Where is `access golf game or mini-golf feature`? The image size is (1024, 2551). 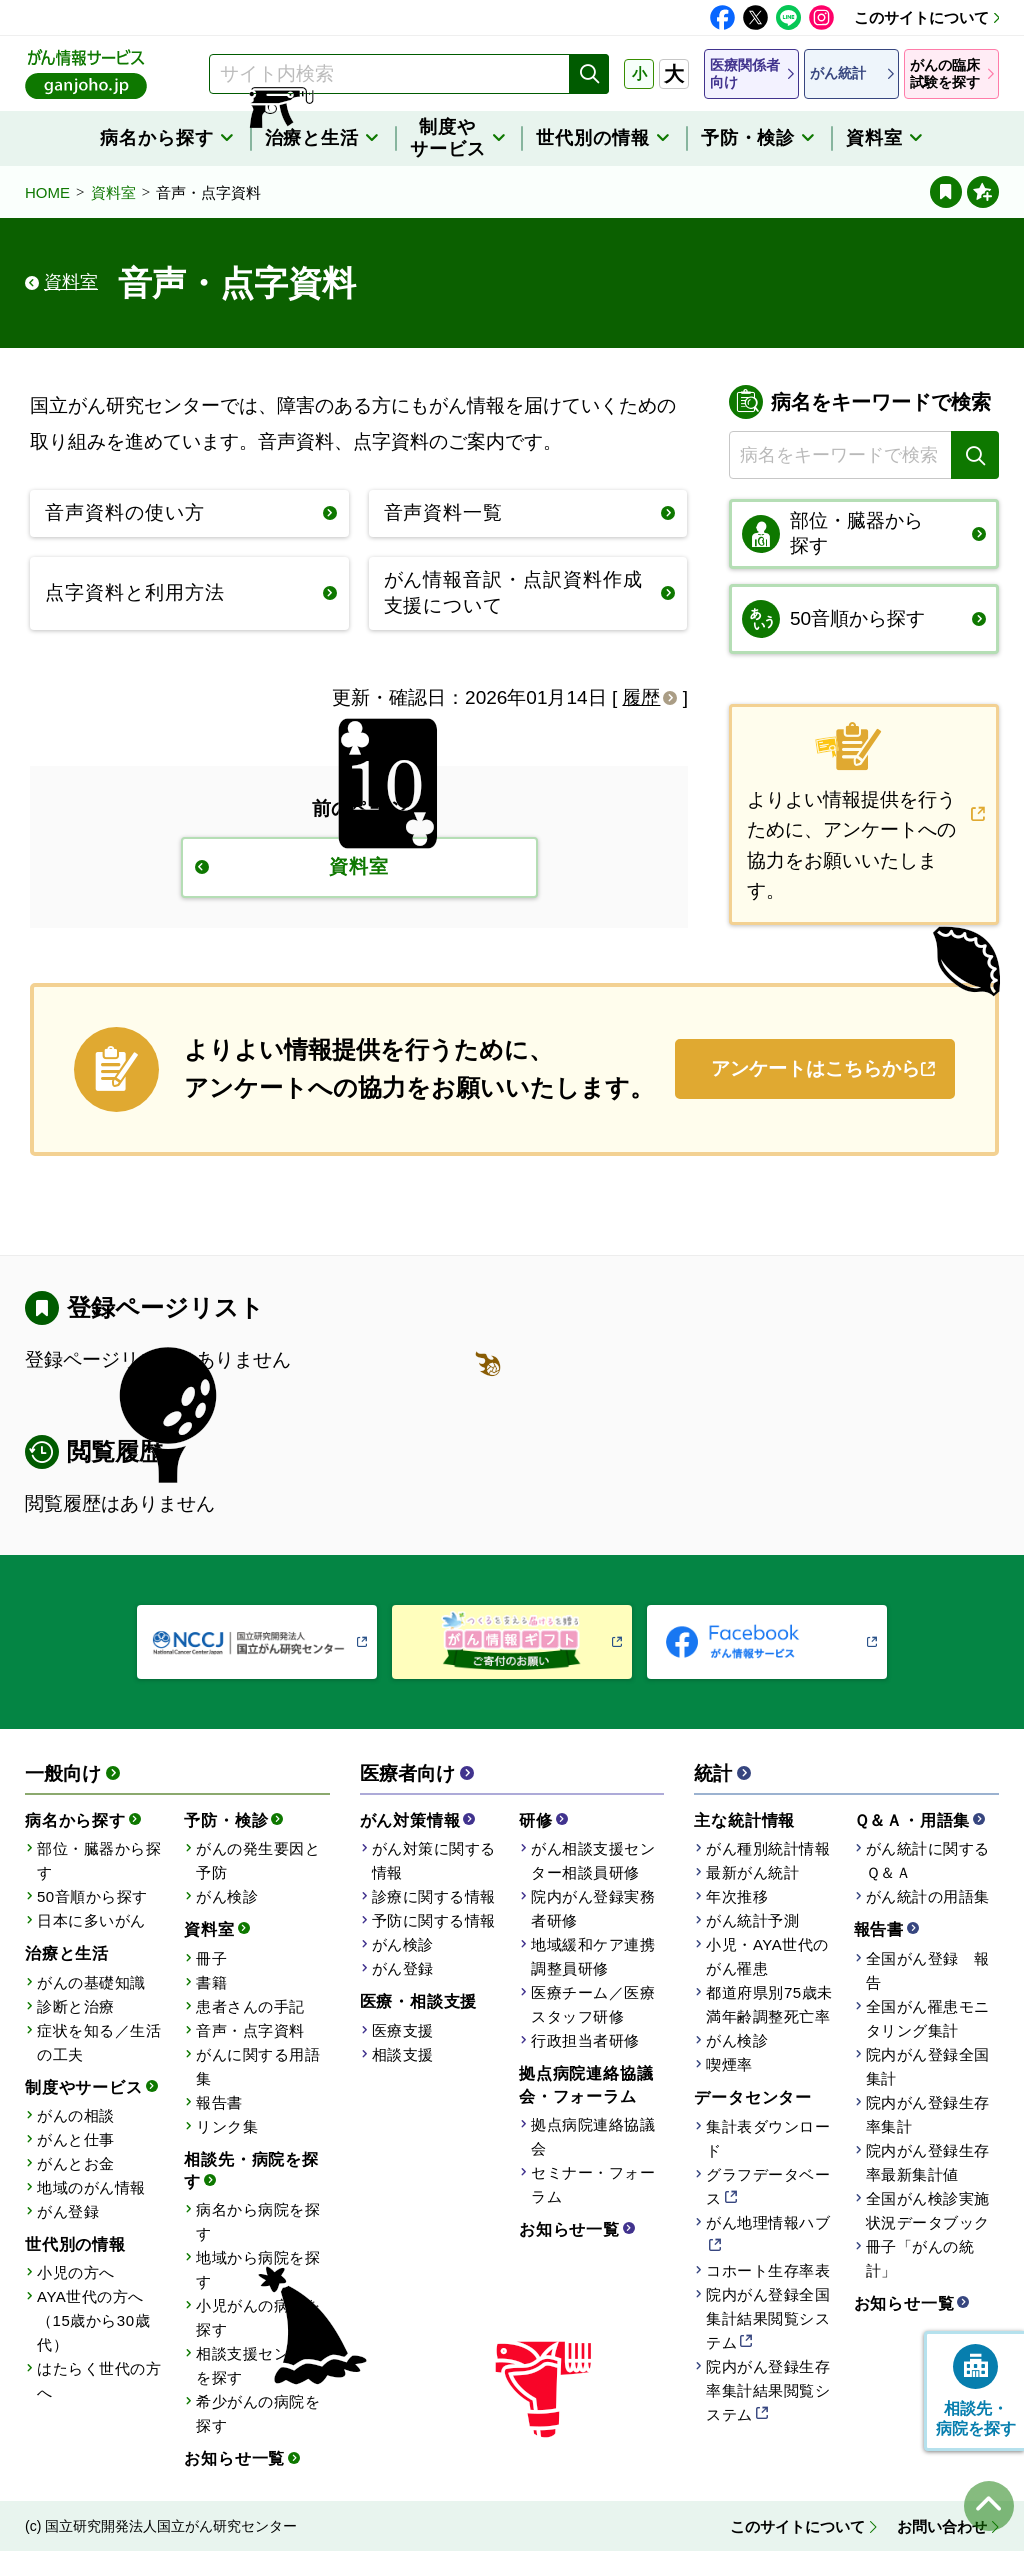
access golf game or mini-golf feature is located at coordinates (168, 1414).